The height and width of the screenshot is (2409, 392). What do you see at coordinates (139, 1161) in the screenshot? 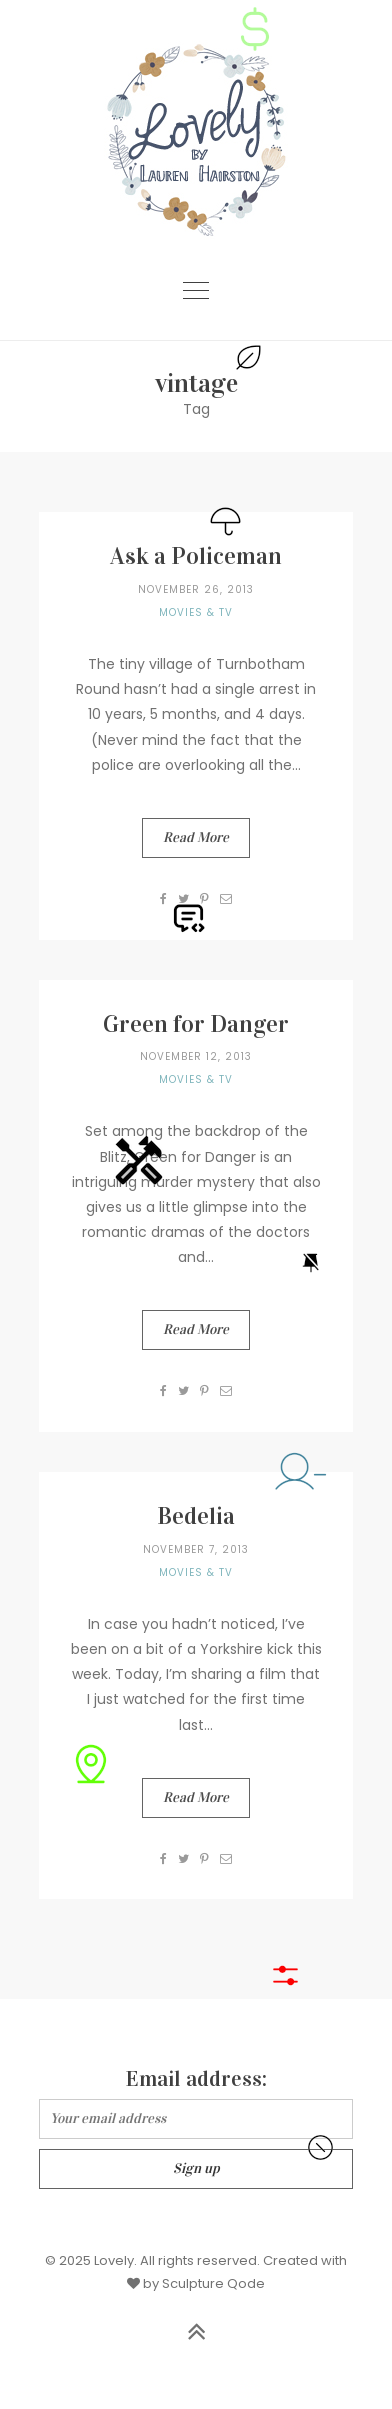
I see `access tools and settings` at bounding box center [139, 1161].